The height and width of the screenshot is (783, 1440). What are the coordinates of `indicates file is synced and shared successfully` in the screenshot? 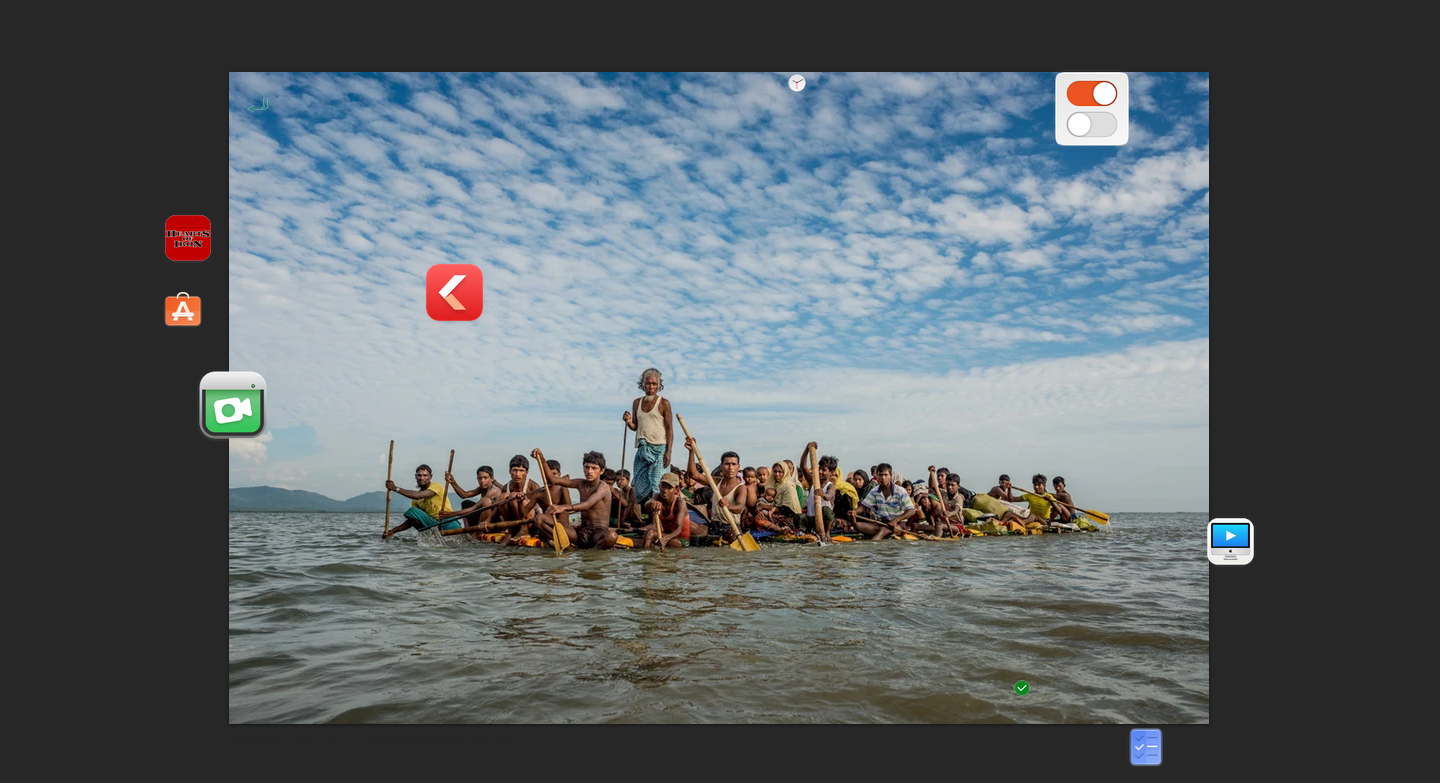 It's located at (1022, 688).